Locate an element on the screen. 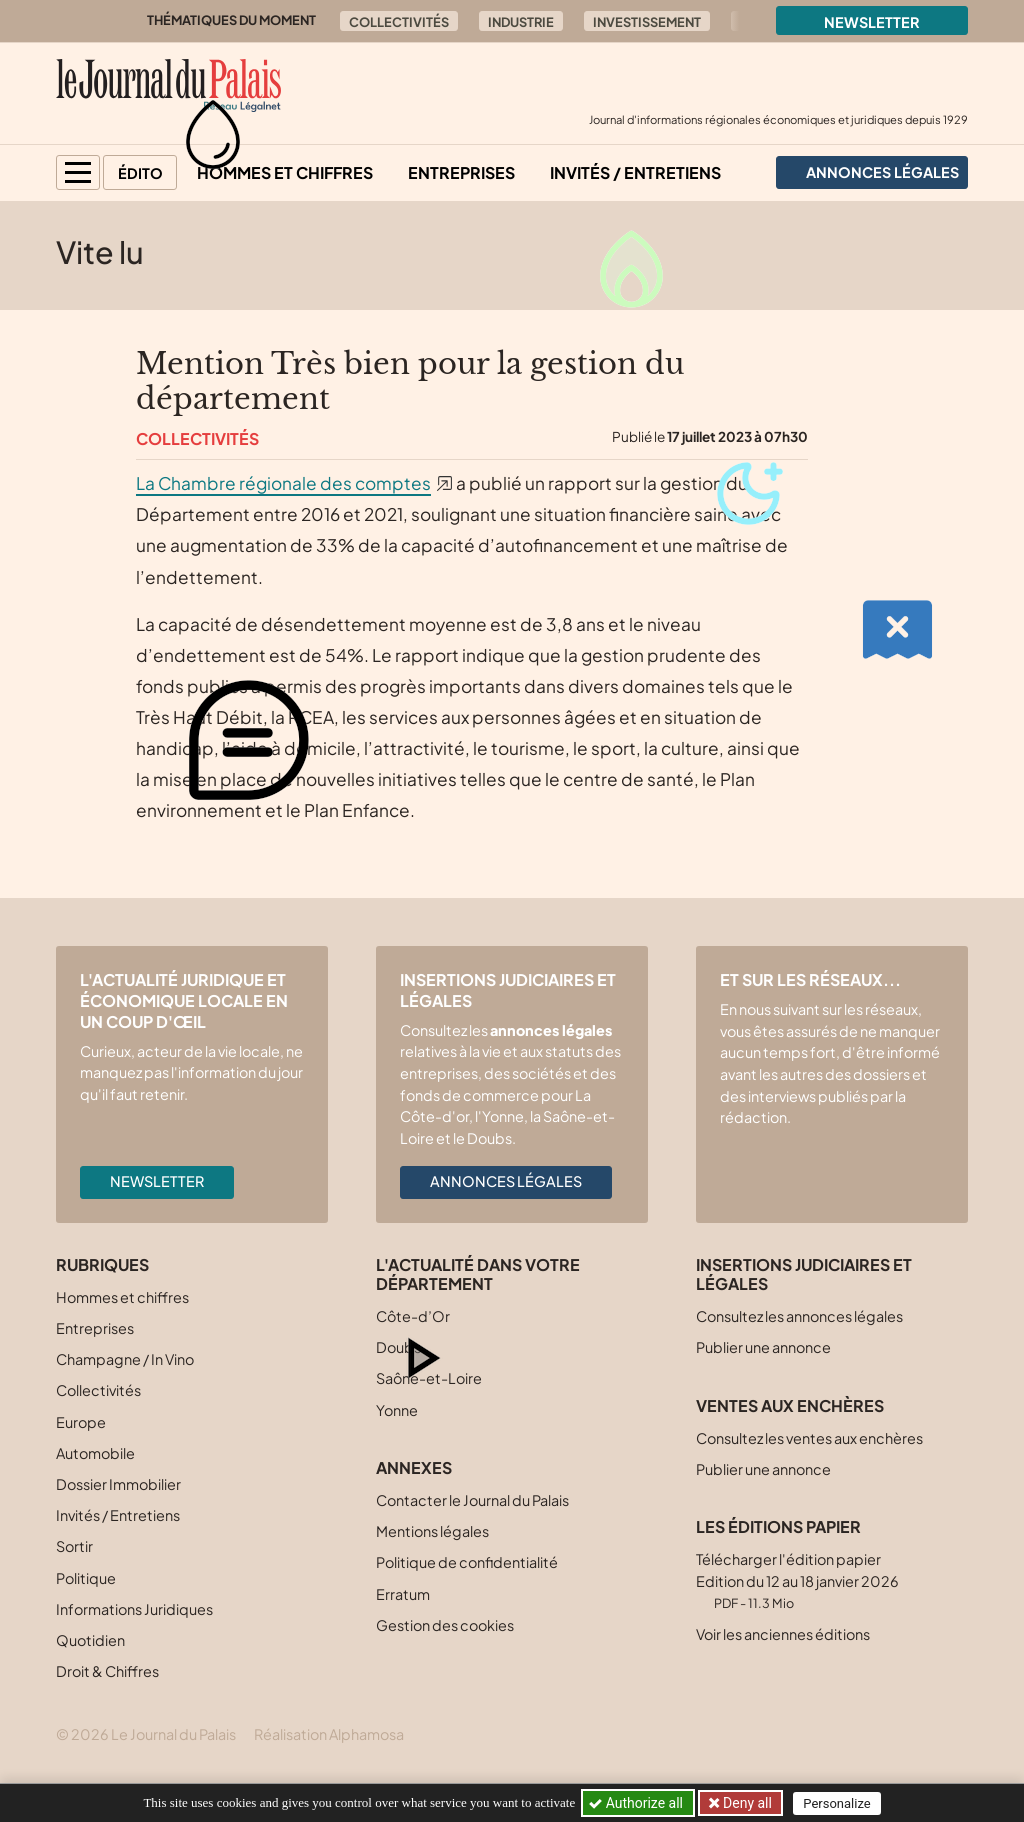 The width and height of the screenshot is (1024, 1822). play media or video content is located at coordinates (420, 1358).